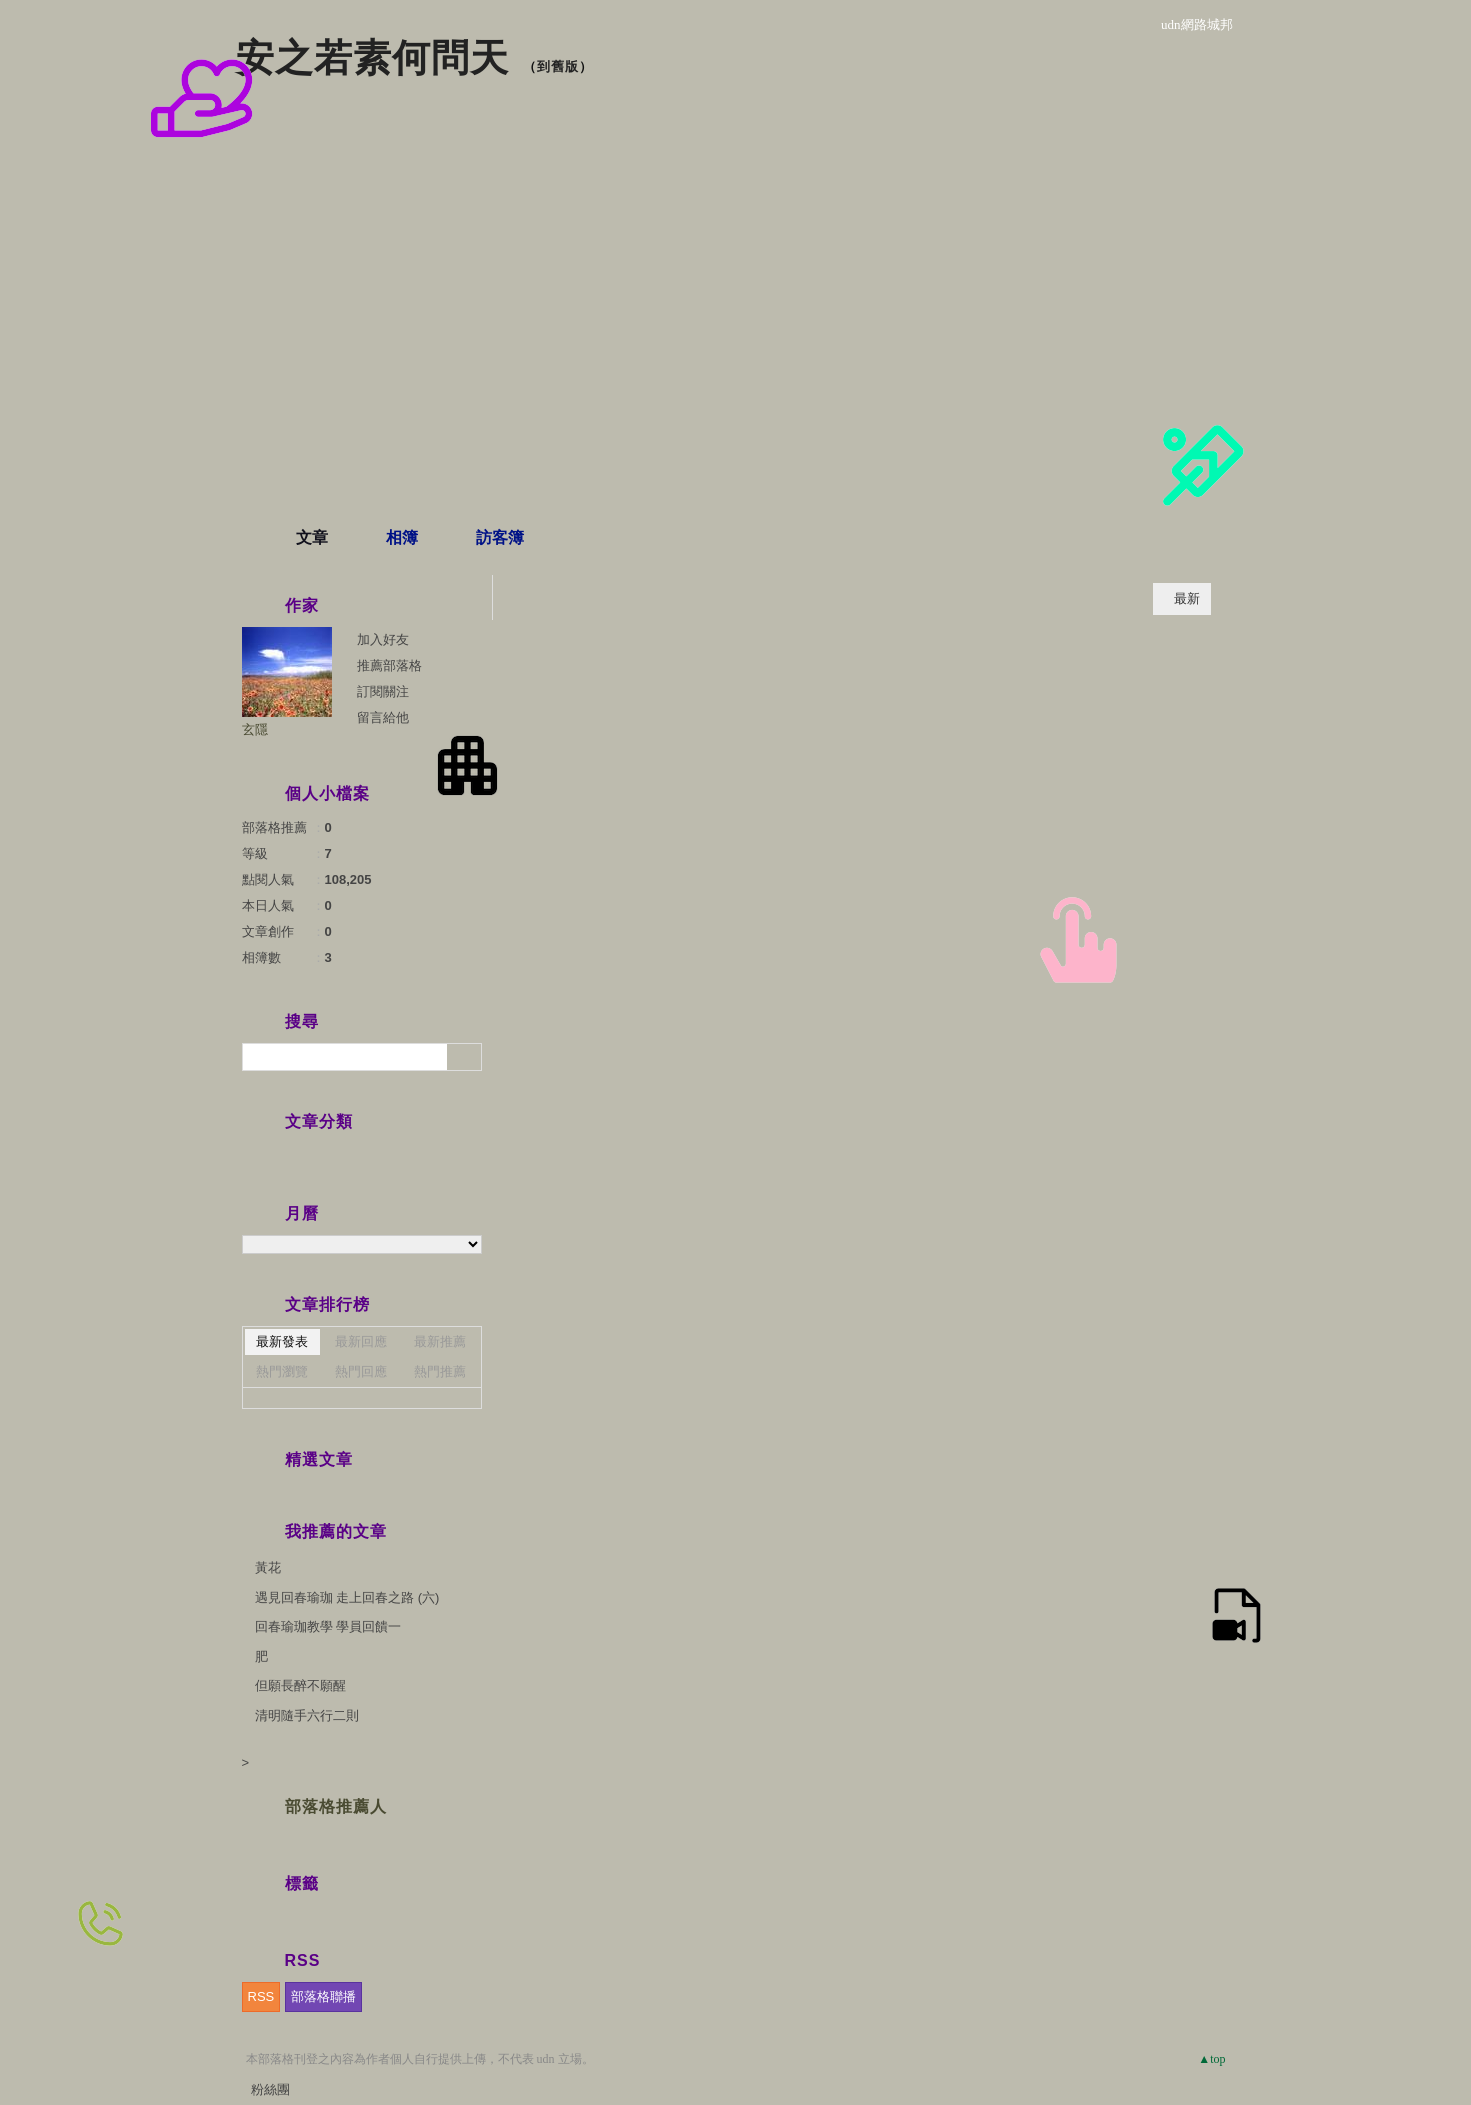 The height and width of the screenshot is (2105, 1471). I want to click on make a phone call, so click(101, 1922).